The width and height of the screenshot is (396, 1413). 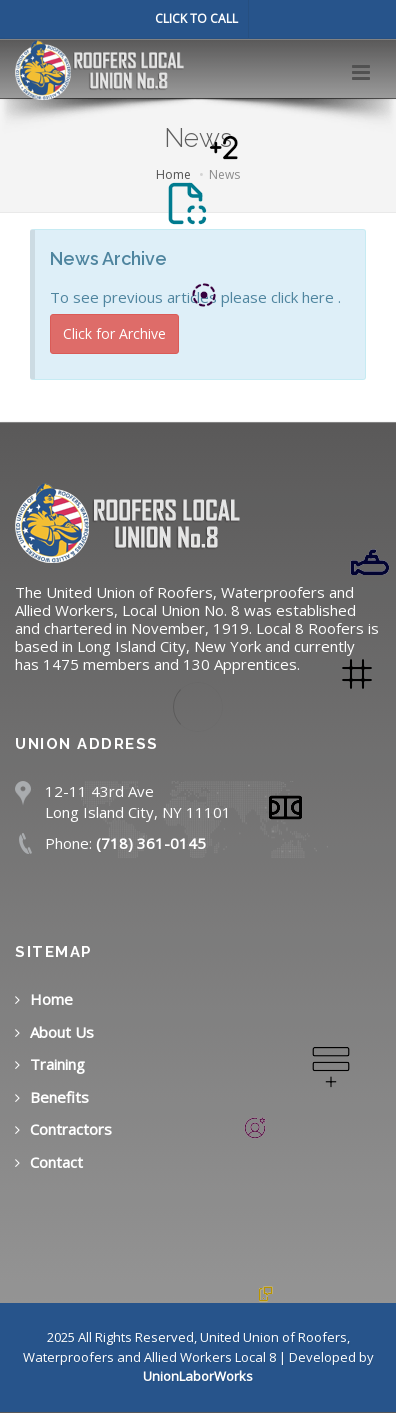 I want to click on scan a document, so click(x=185, y=203).